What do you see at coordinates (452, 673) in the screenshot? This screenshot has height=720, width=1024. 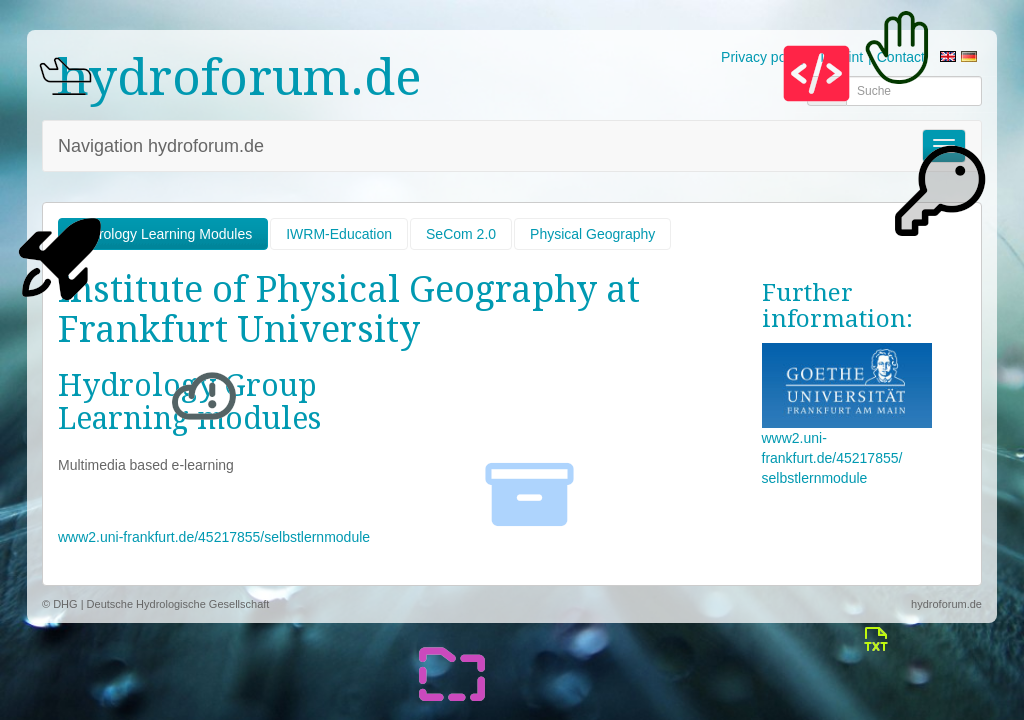 I see `create a new folder` at bounding box center [452, 673].